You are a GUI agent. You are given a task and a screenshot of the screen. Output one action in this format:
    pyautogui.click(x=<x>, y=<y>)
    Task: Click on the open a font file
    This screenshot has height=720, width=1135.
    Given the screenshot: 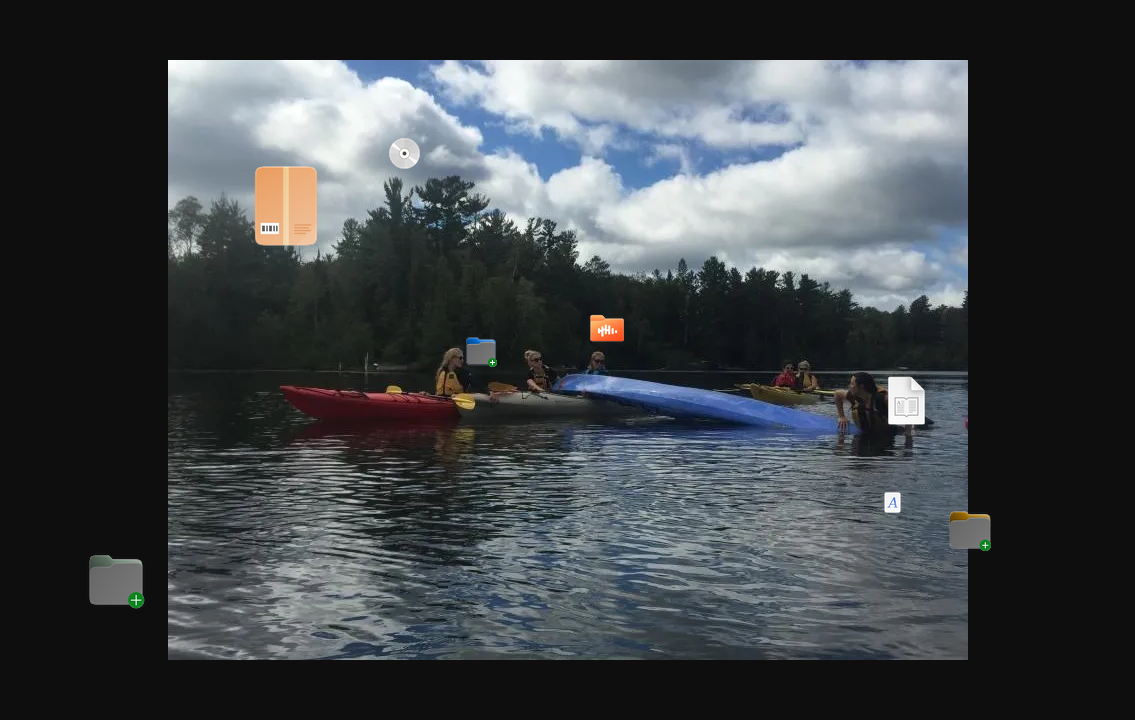 What is the action you would take?
    pyautogui.click(x=892, y=502)
    